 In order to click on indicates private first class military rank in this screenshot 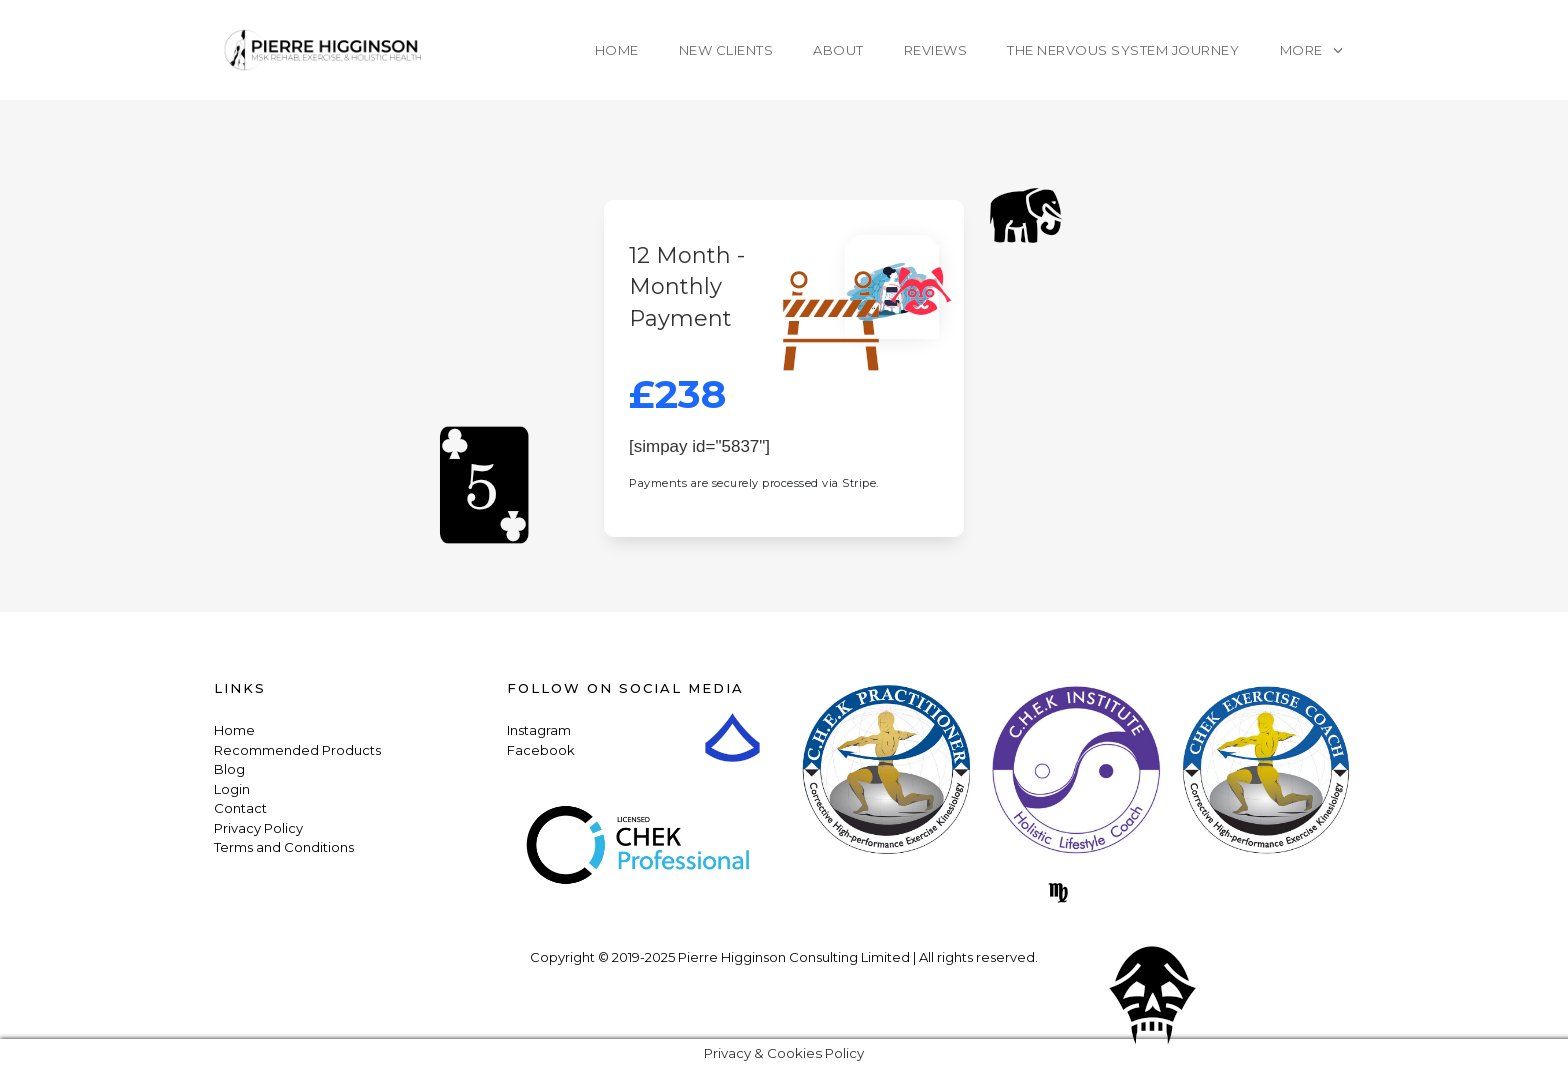, I will do `click(732, 737)`.